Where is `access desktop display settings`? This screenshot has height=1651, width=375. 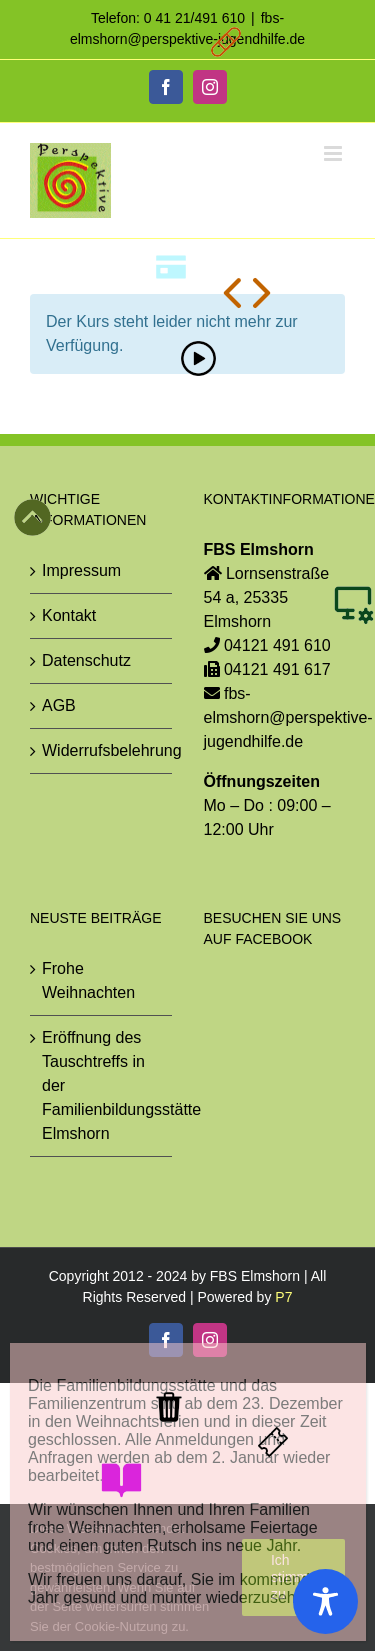
access desktop display settings is located at coordinates (353, 603).